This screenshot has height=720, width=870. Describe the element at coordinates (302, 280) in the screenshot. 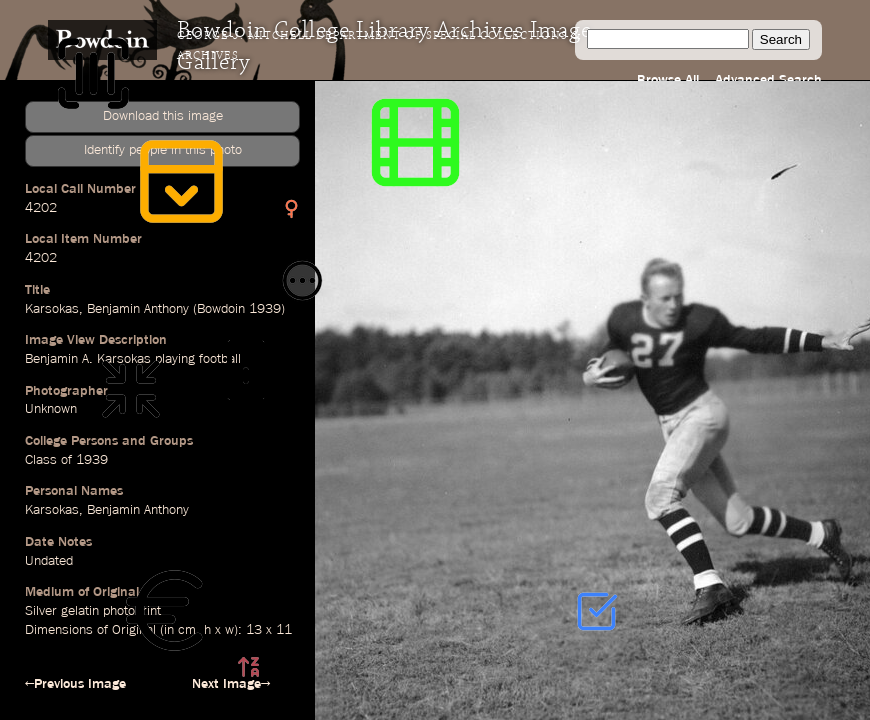

I see `view more options or actions` at that location.